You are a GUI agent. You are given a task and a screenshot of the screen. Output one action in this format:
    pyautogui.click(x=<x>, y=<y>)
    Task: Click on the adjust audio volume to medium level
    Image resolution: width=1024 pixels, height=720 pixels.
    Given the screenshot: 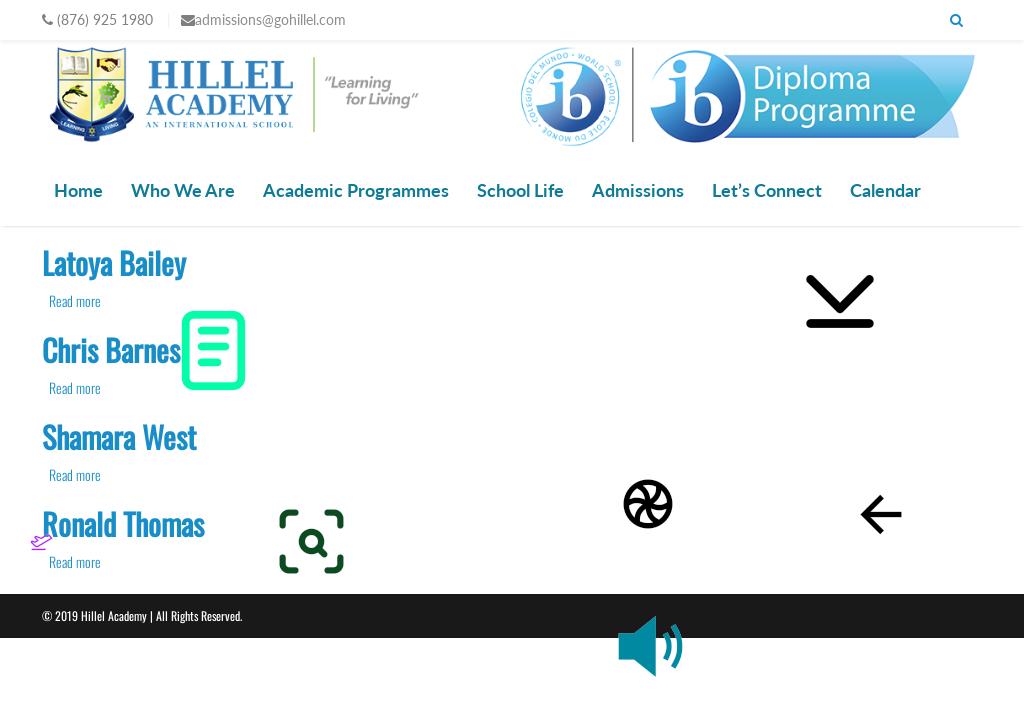 What is the action you would take?
    pyautogui.click(x=650, y=646)
    